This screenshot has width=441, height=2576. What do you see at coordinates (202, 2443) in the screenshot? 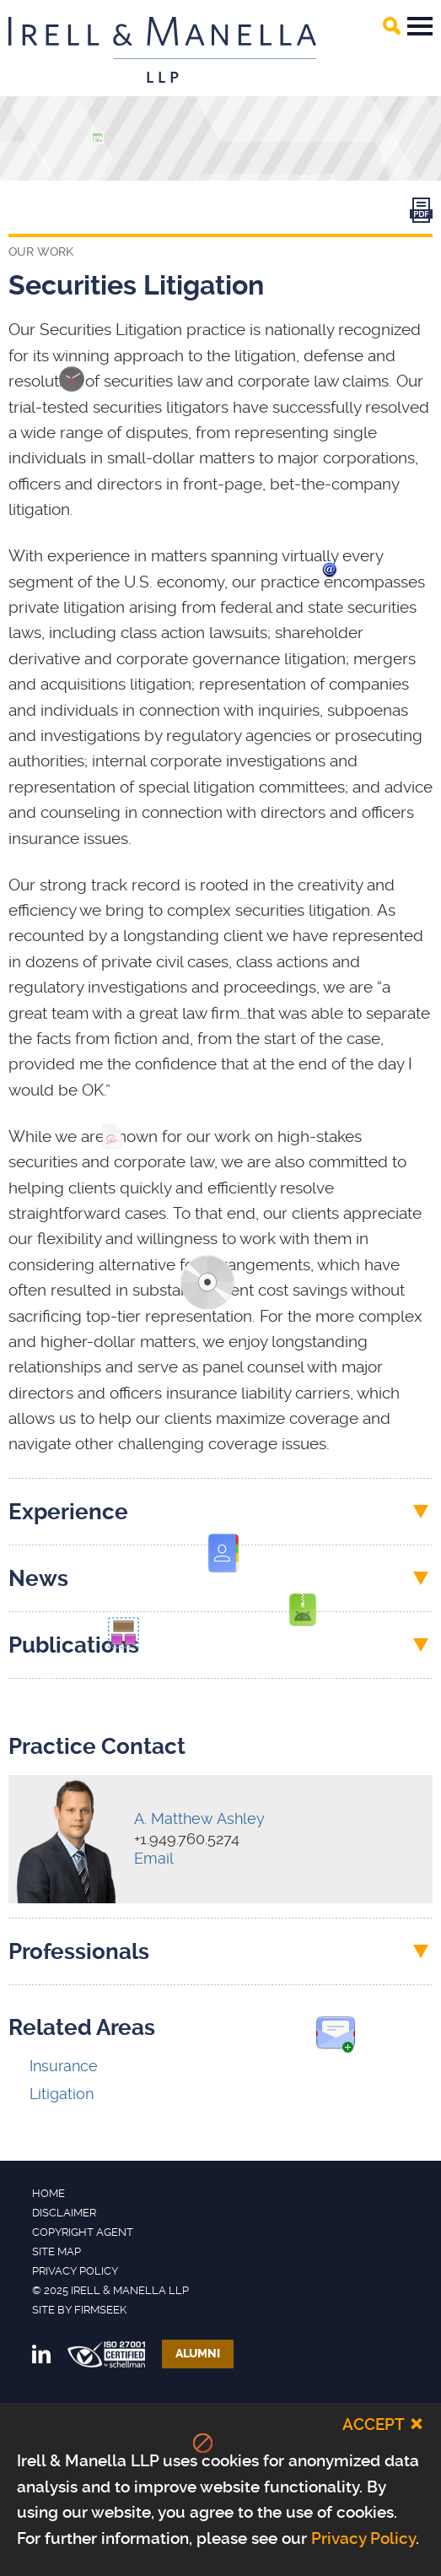
I see `indicates denied or blocked access` at bounding box center [202, 2443].